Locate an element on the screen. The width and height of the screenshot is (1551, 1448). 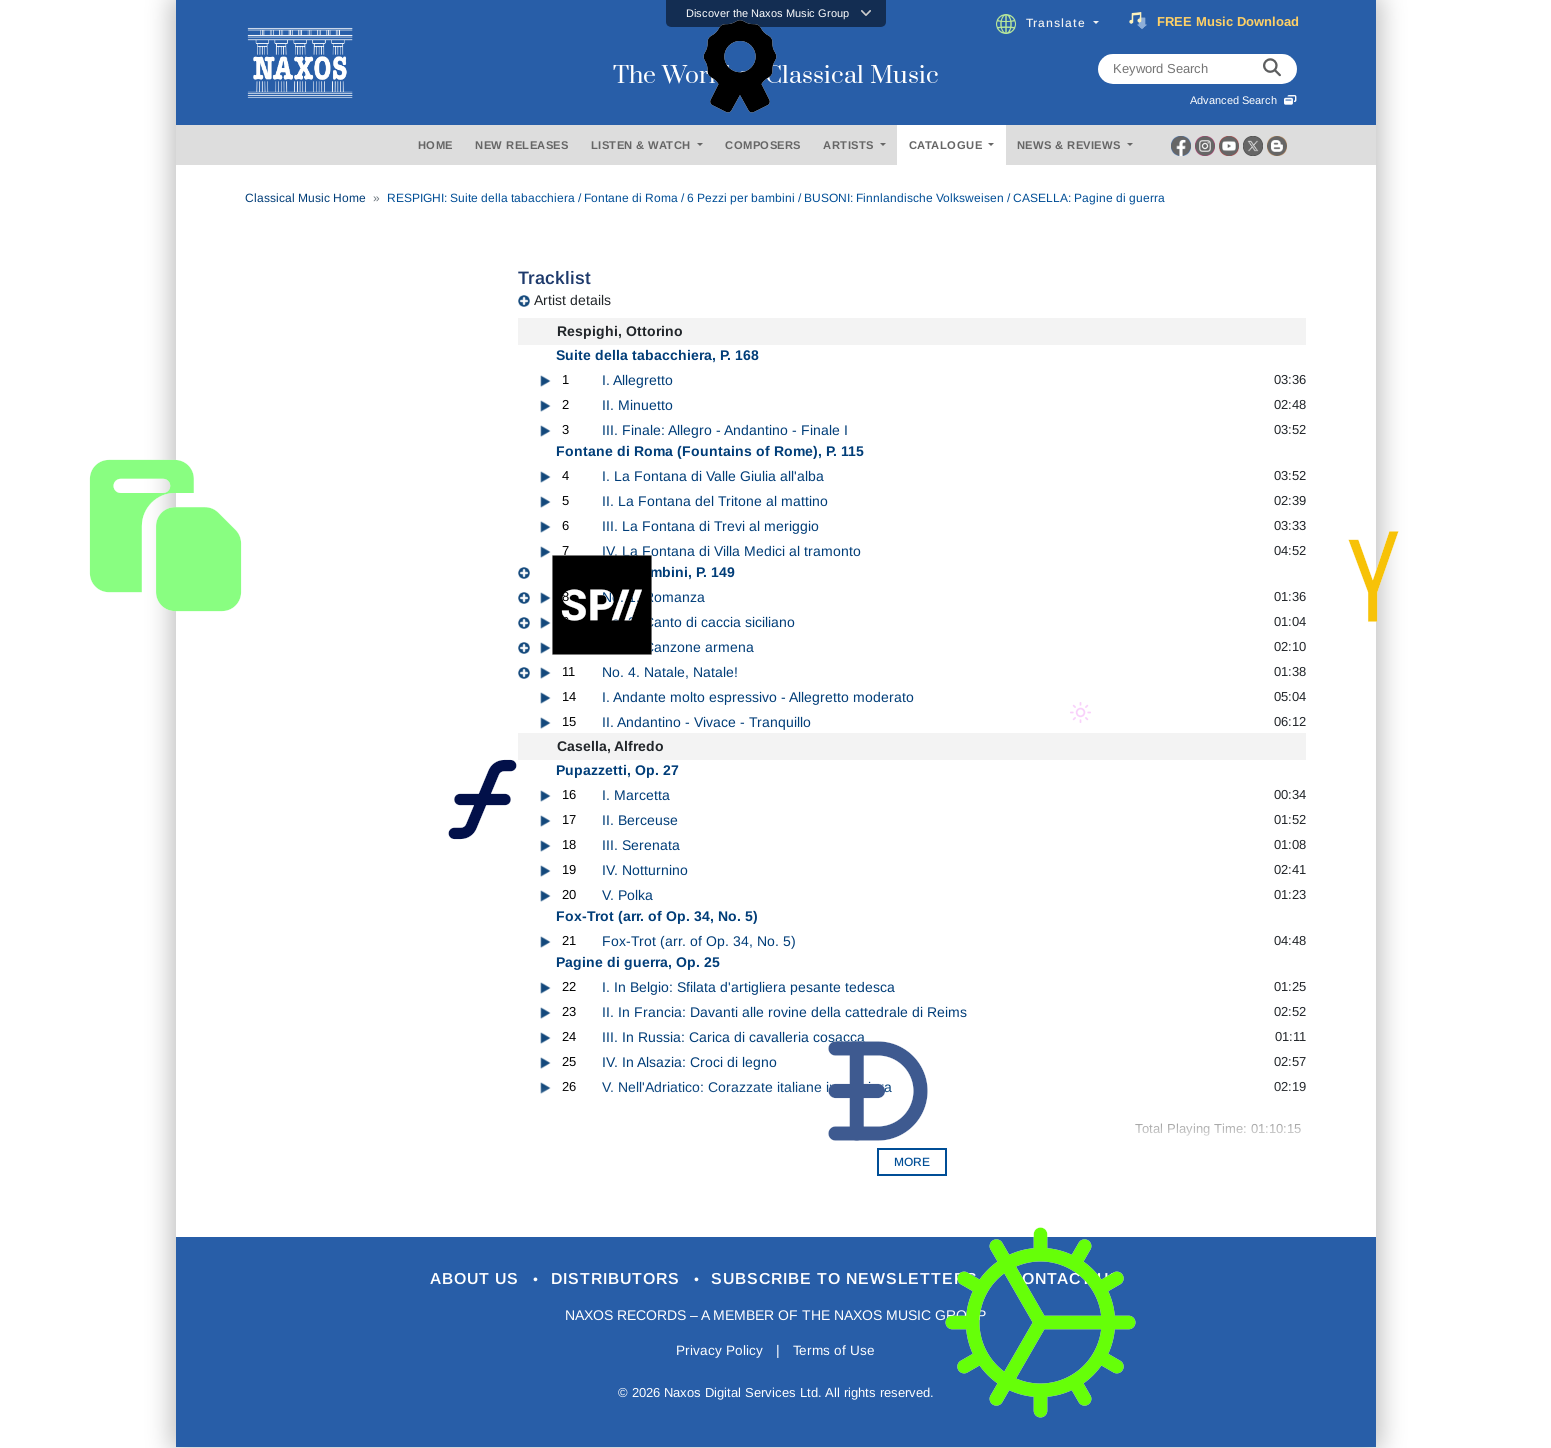
indicates florin or dutch guilder currency is located at coordinates (482, 799).